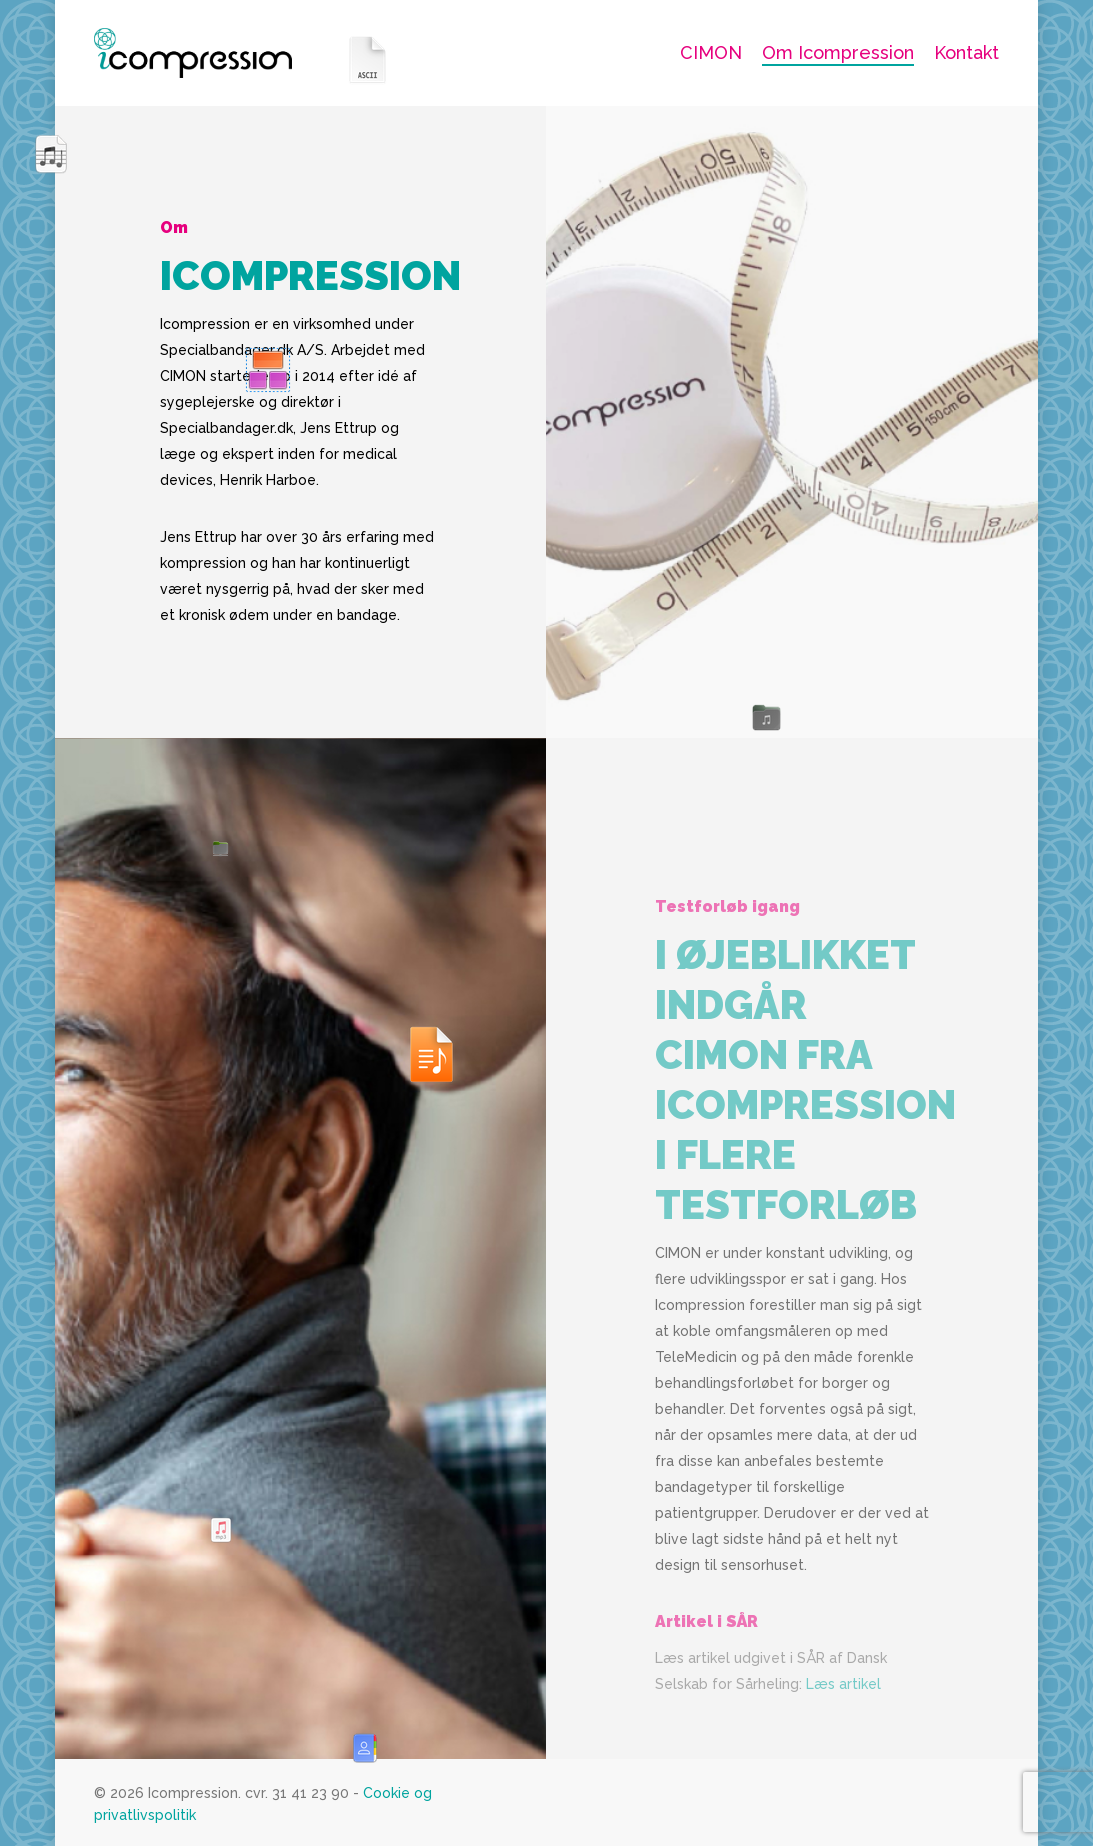 Image resolution: width=1093 pixels, height=1846 pixels. I want to click on access a remote or network folder, so click(220, 848).